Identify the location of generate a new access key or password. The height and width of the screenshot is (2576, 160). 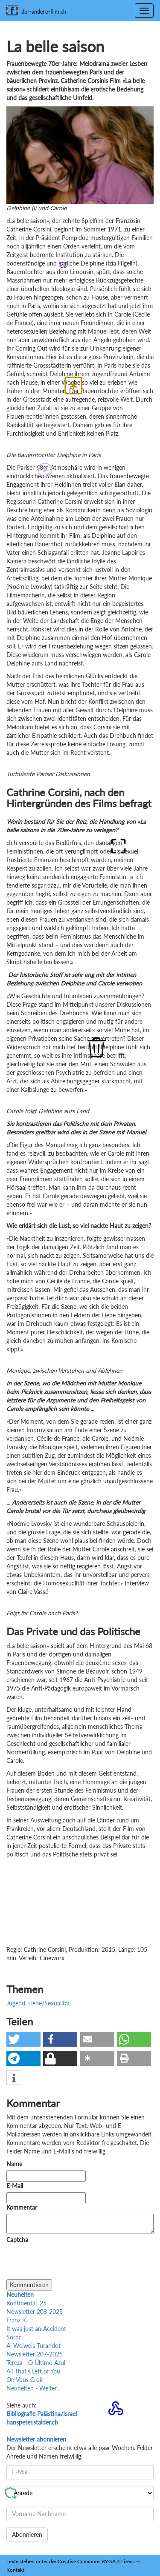
(73, 386).